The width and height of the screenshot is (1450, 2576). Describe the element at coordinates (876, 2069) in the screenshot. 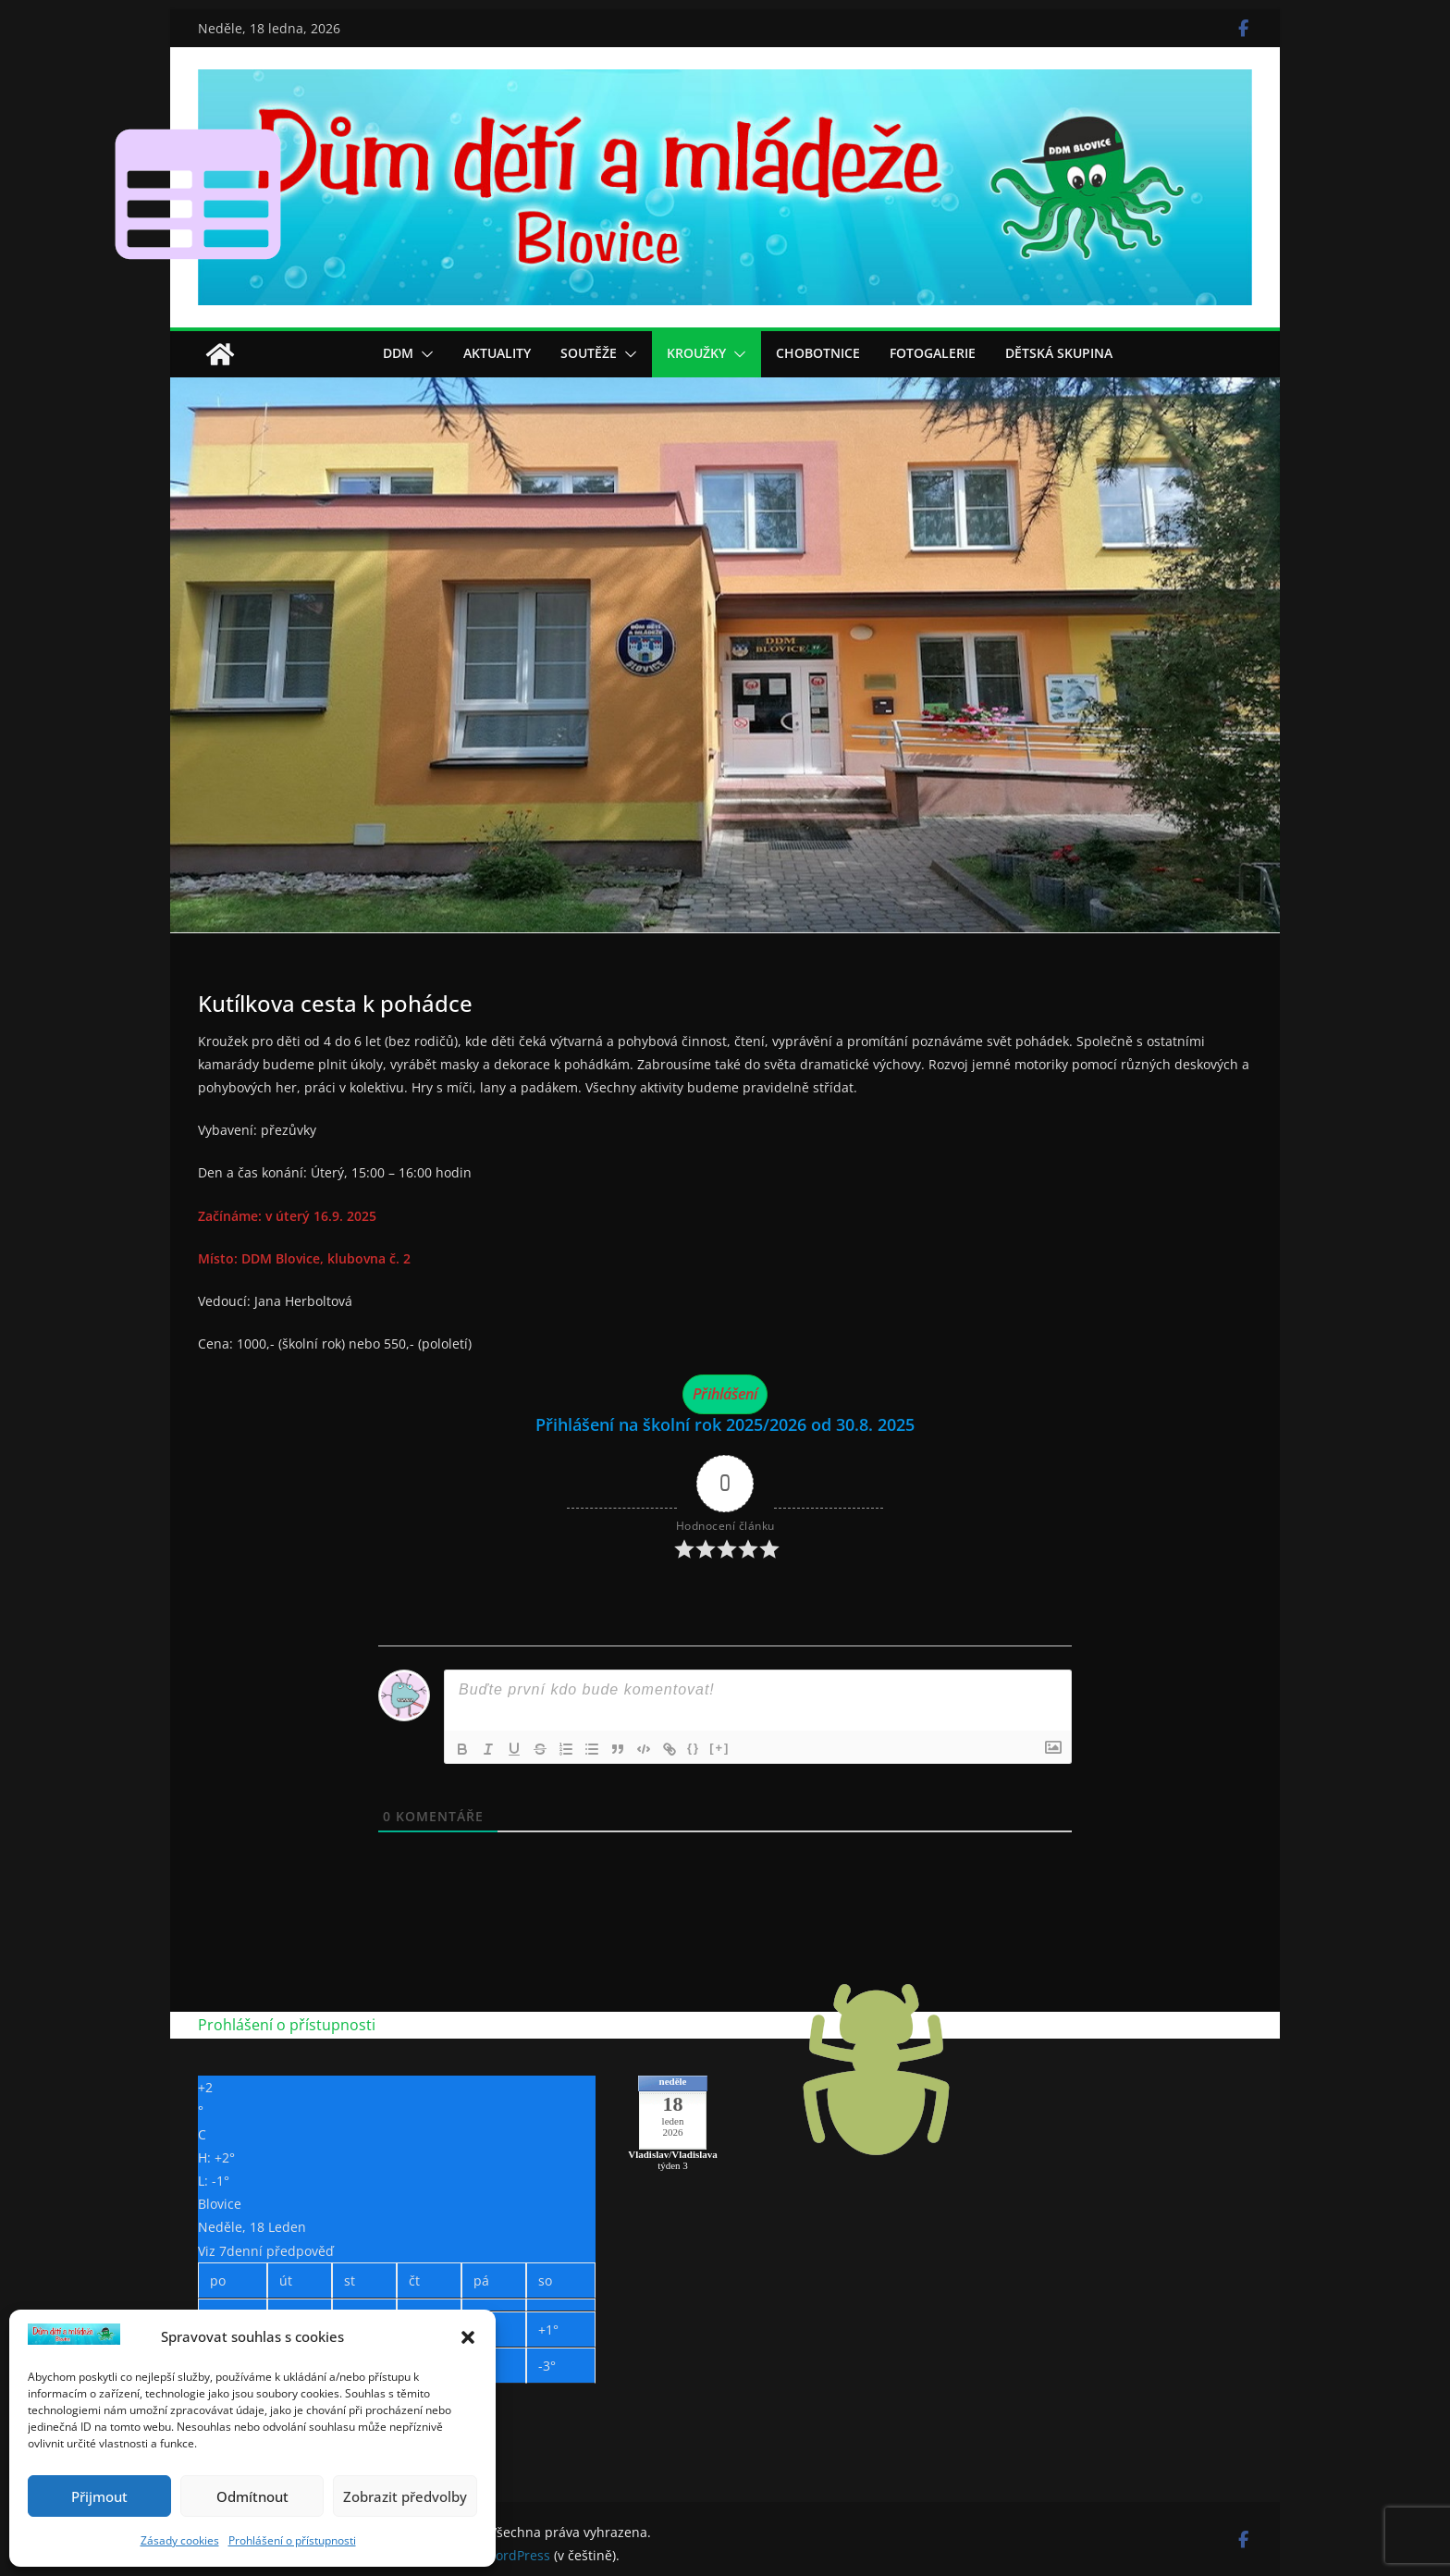

I see `report a bug or issue` at that location.